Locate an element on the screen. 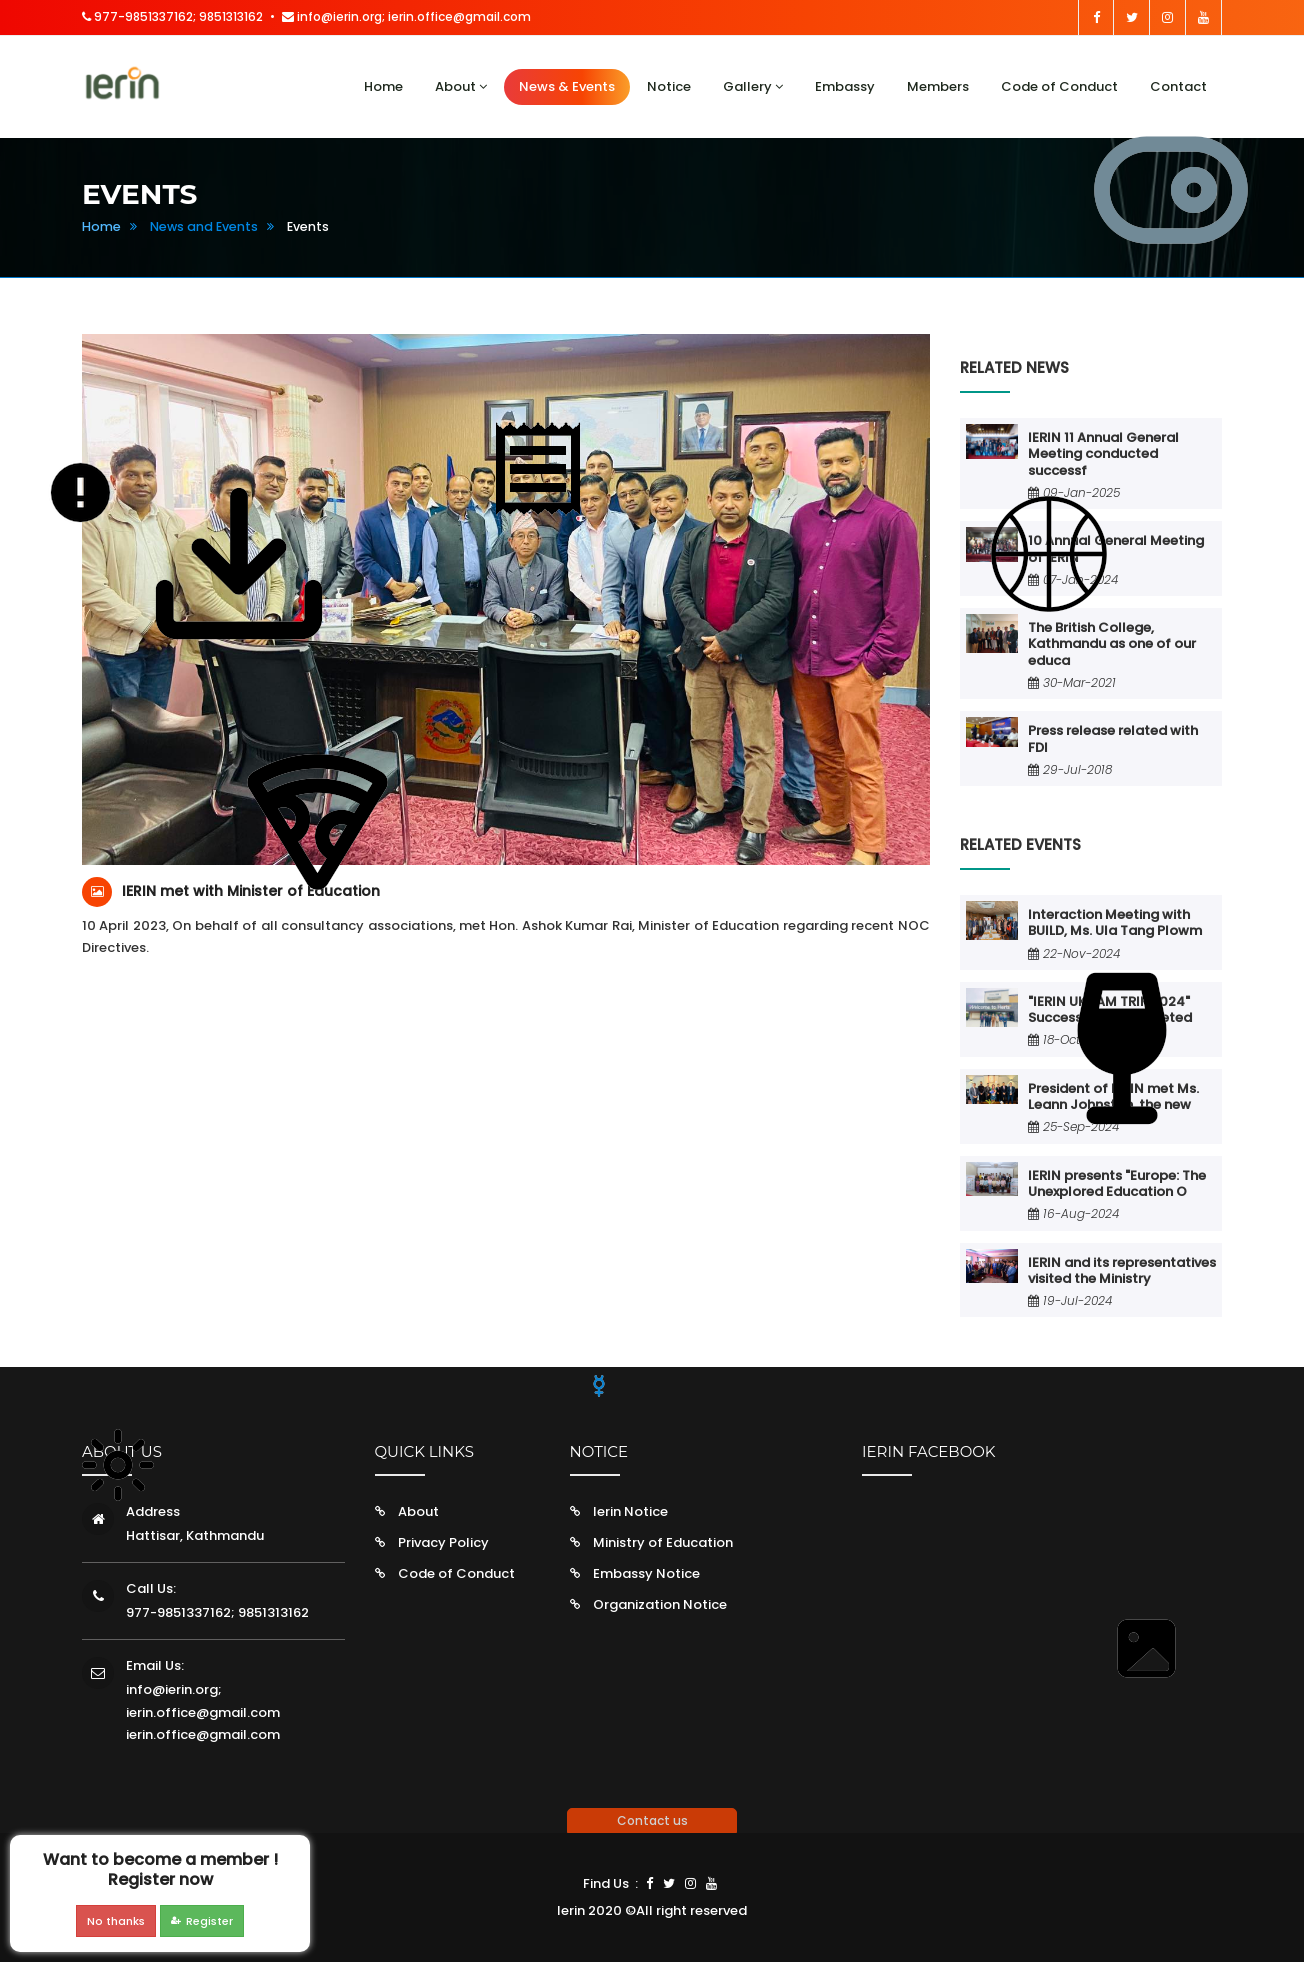 The height and width of the screenshot is (1962, 1304). download a file or document is located at coordinates (239, 568).